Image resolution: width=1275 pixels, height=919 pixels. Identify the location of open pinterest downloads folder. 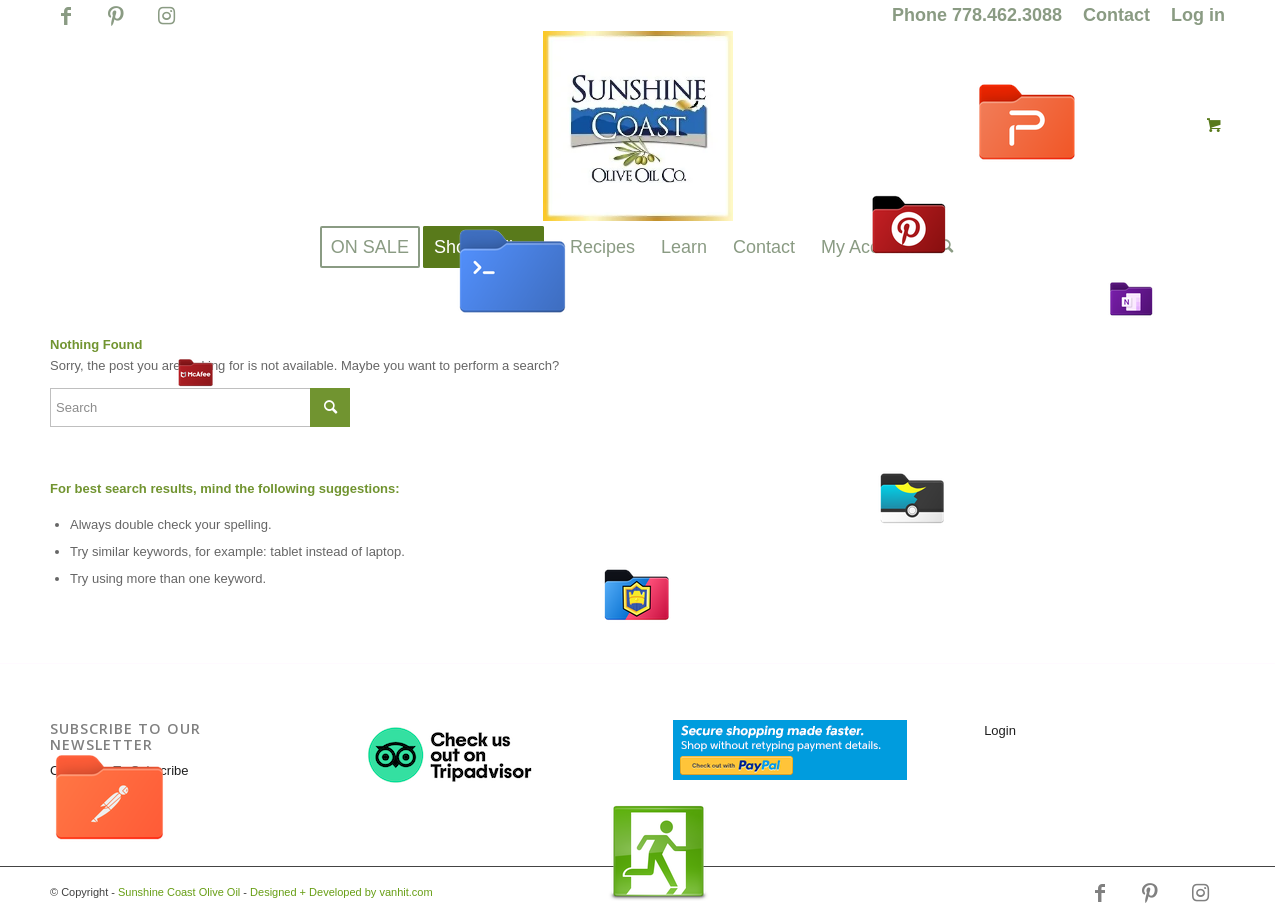
(908, 226).